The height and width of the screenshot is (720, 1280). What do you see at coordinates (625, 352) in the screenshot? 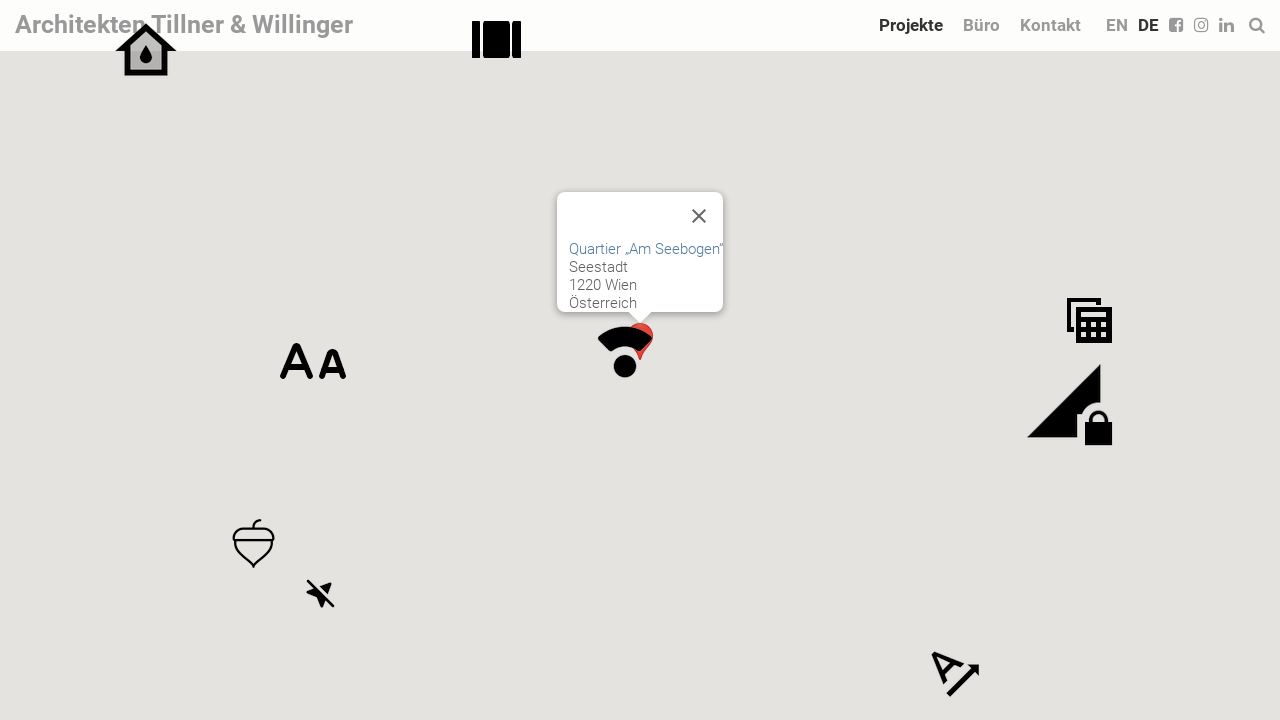
I see `calibrate your device's compass` at bounding box center [625, 352].